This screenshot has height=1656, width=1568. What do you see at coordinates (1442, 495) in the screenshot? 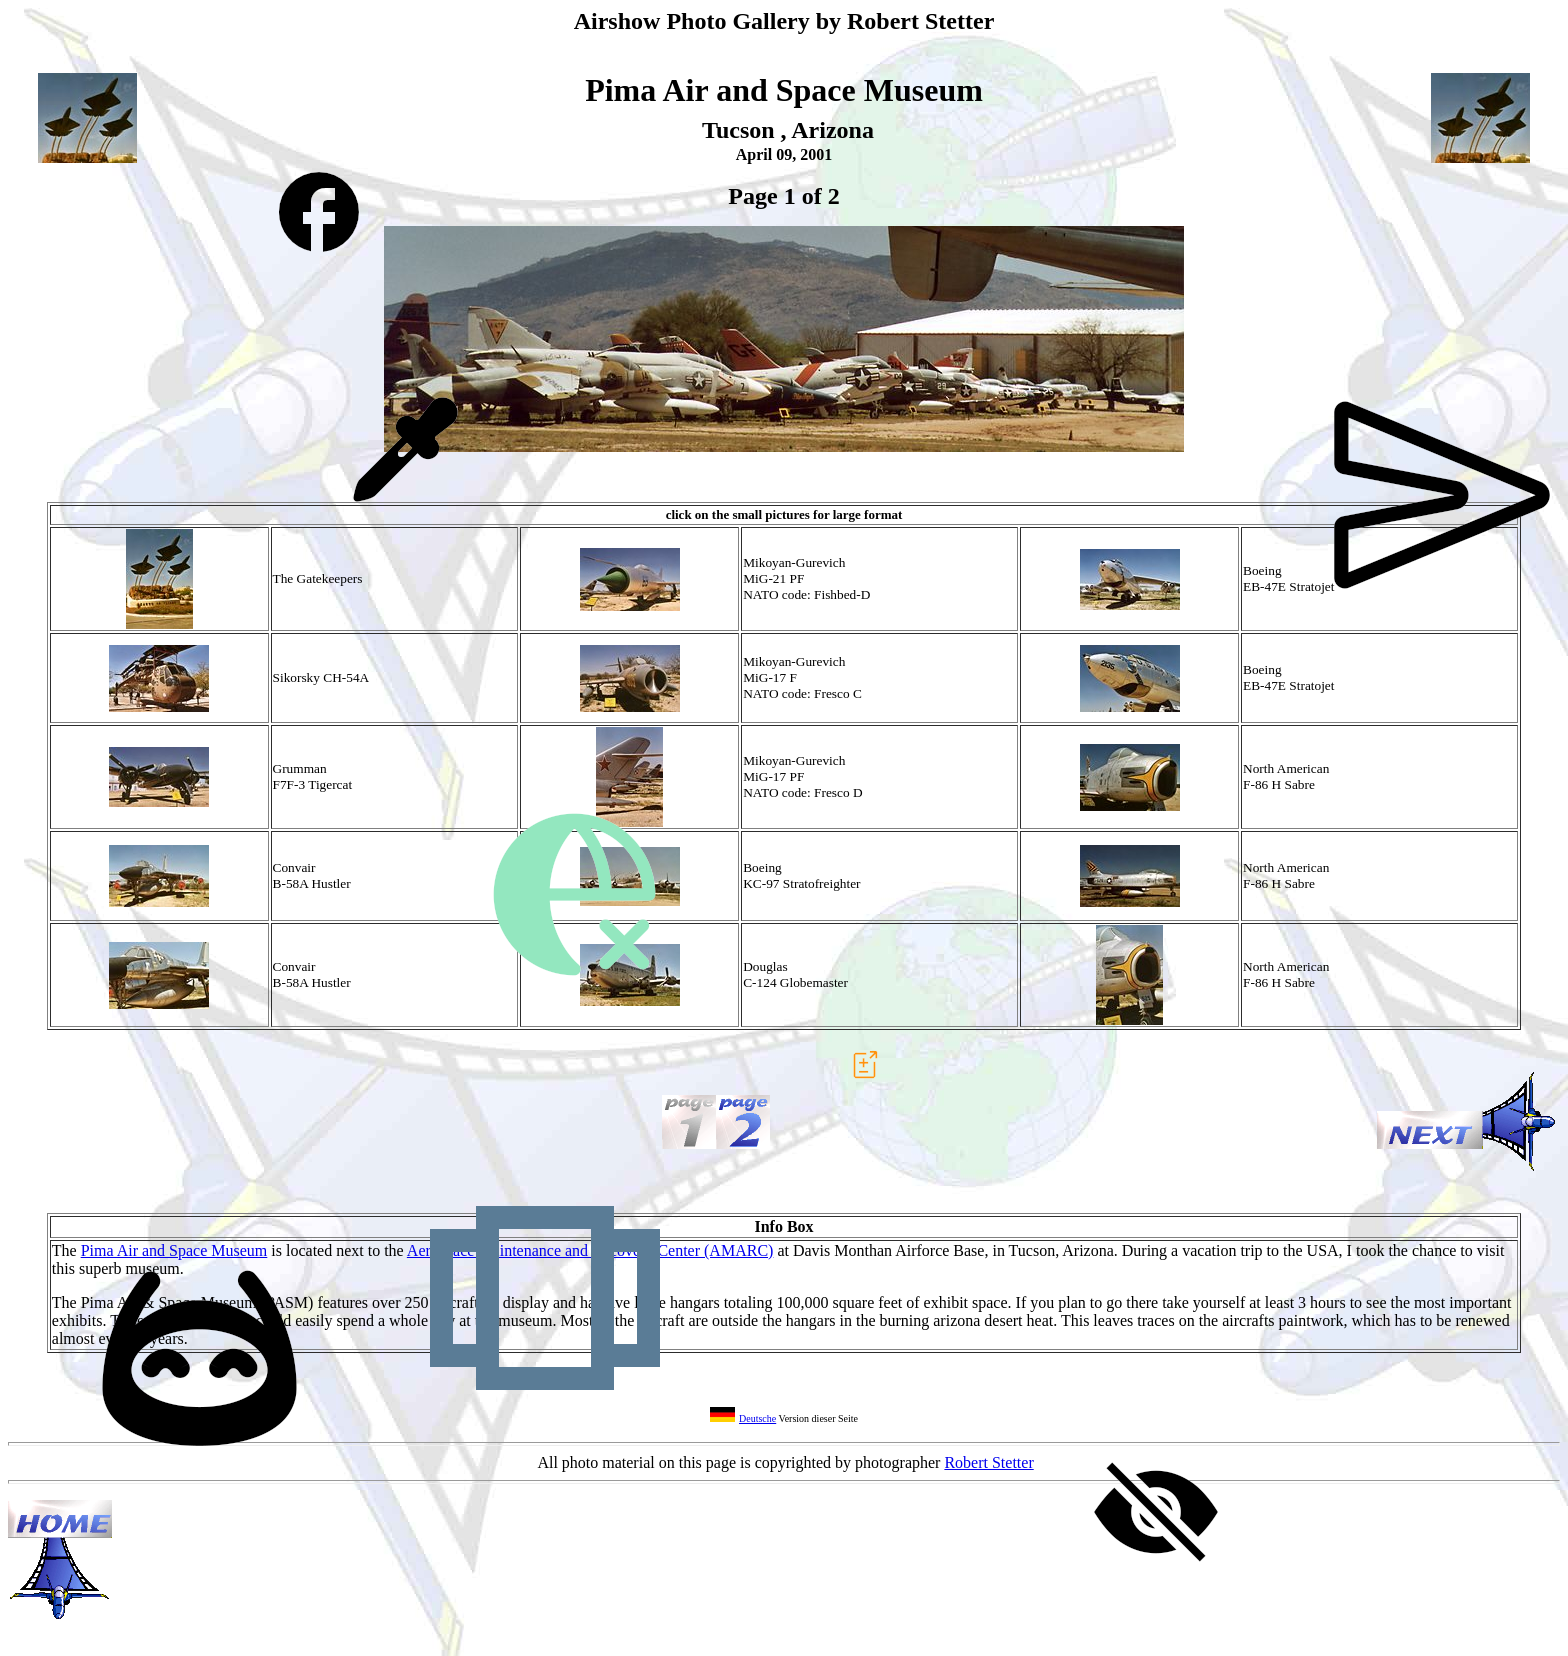
I see `send a message or email` at bounding box center [1442, 495].